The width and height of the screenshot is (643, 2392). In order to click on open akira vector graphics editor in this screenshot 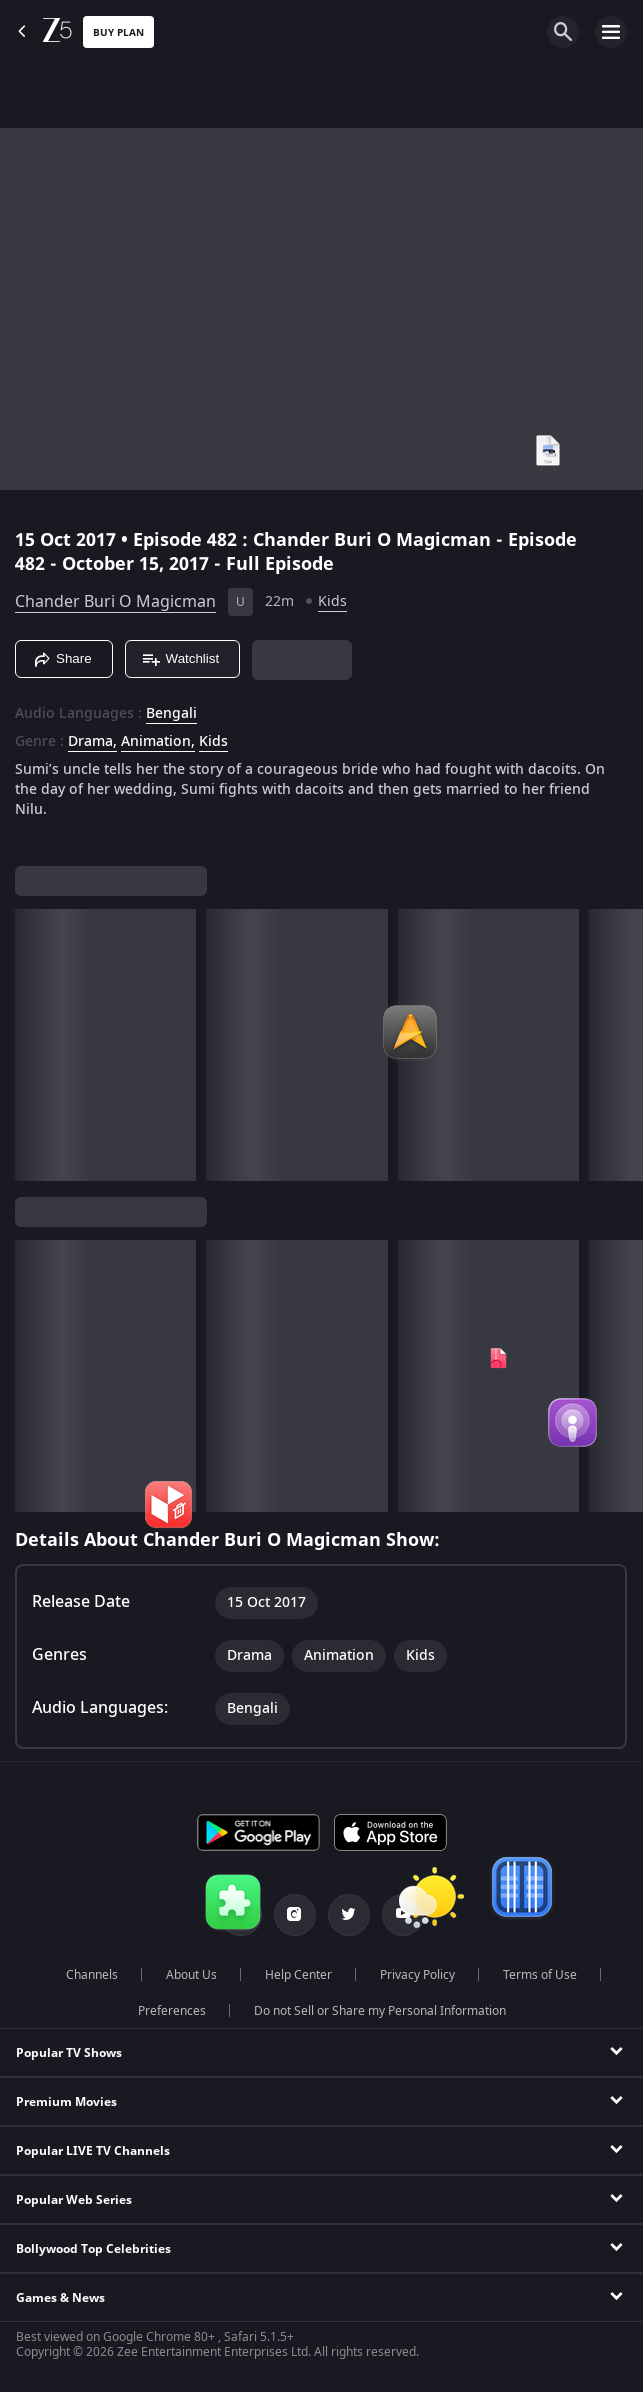, I will do `click(410, 1032)`.